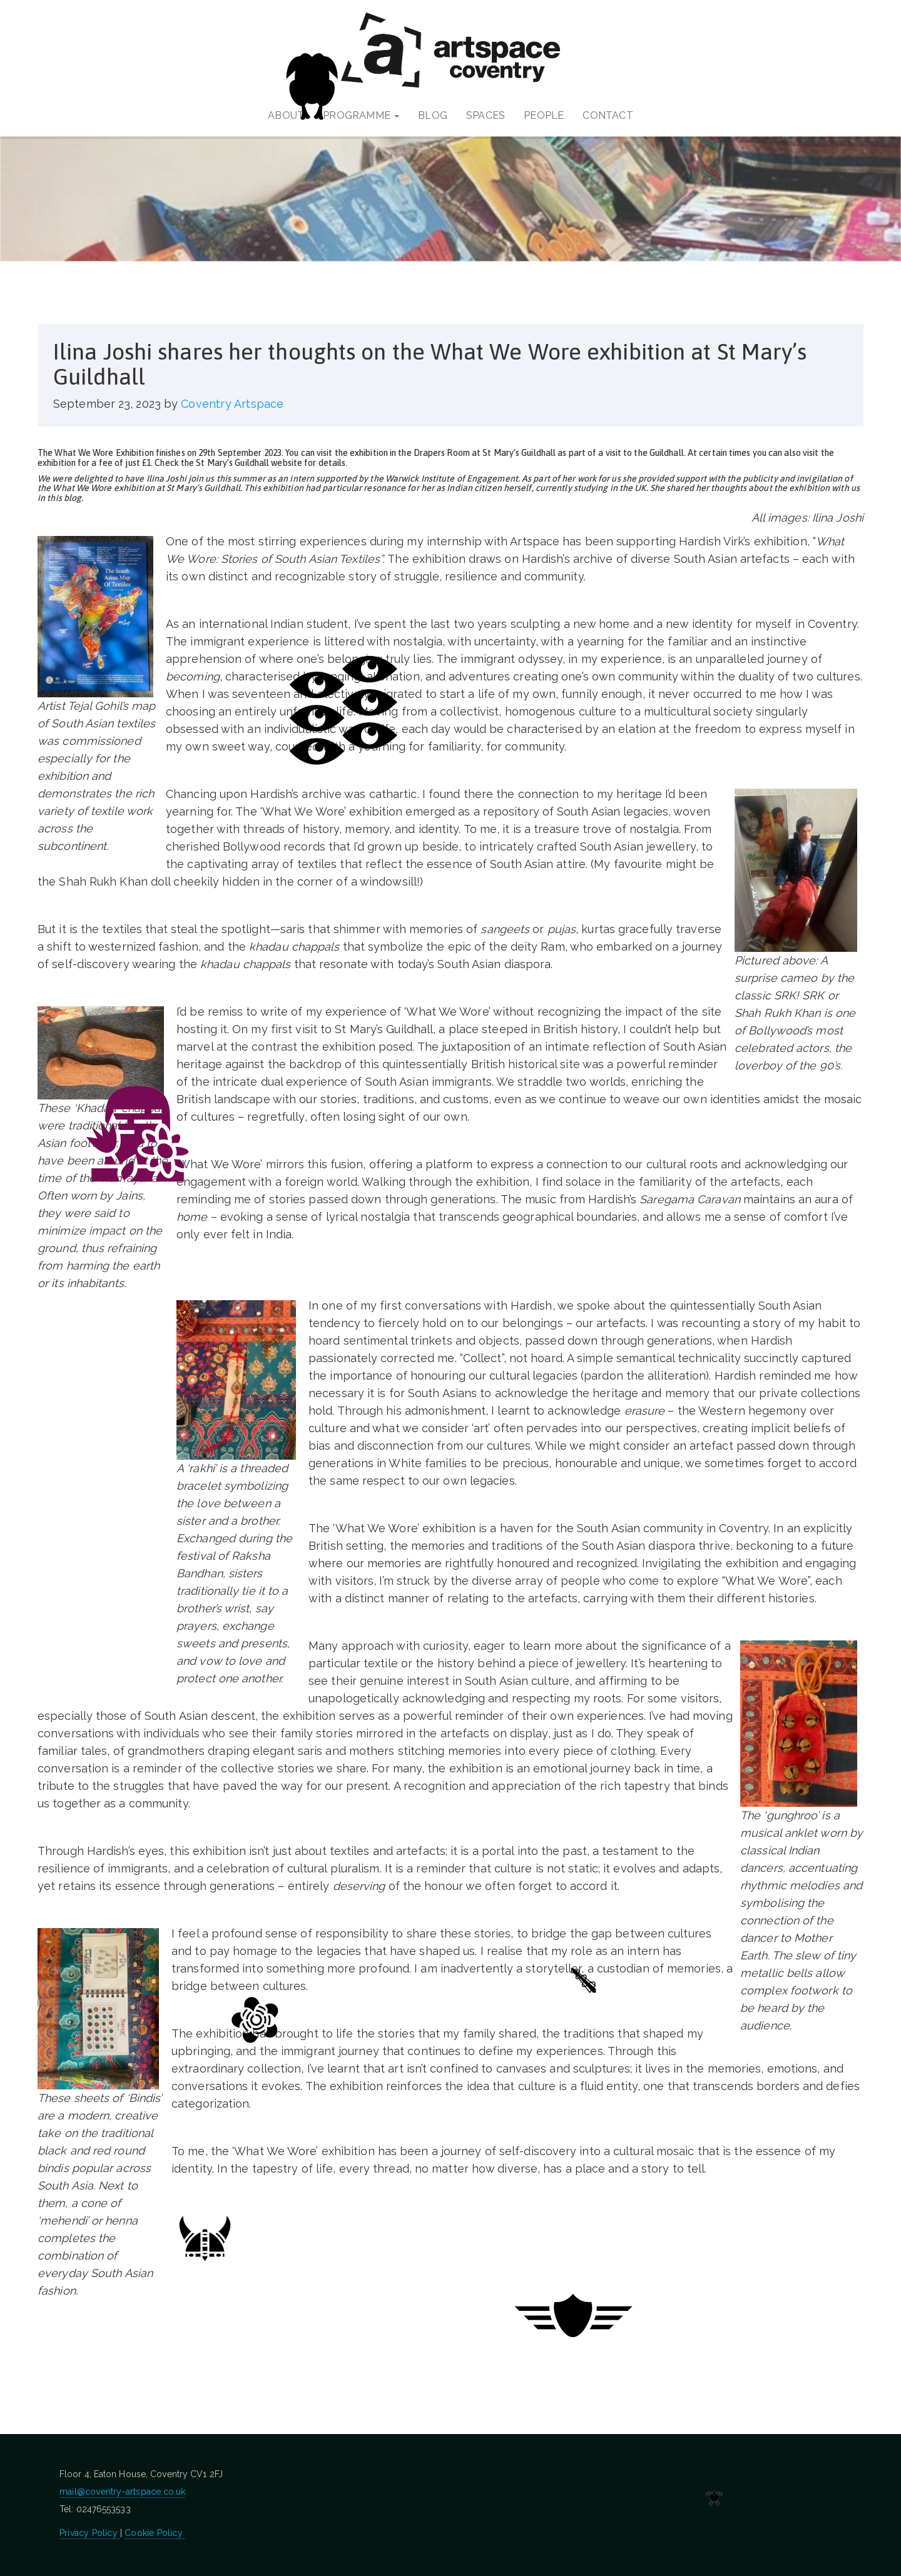 Image resolution: width=901 pixels, height=2576 pixels. Describe the element at coordinates (255, 2019) in the screenshot. I see `indicates a worm or creature enemy type` at that location.